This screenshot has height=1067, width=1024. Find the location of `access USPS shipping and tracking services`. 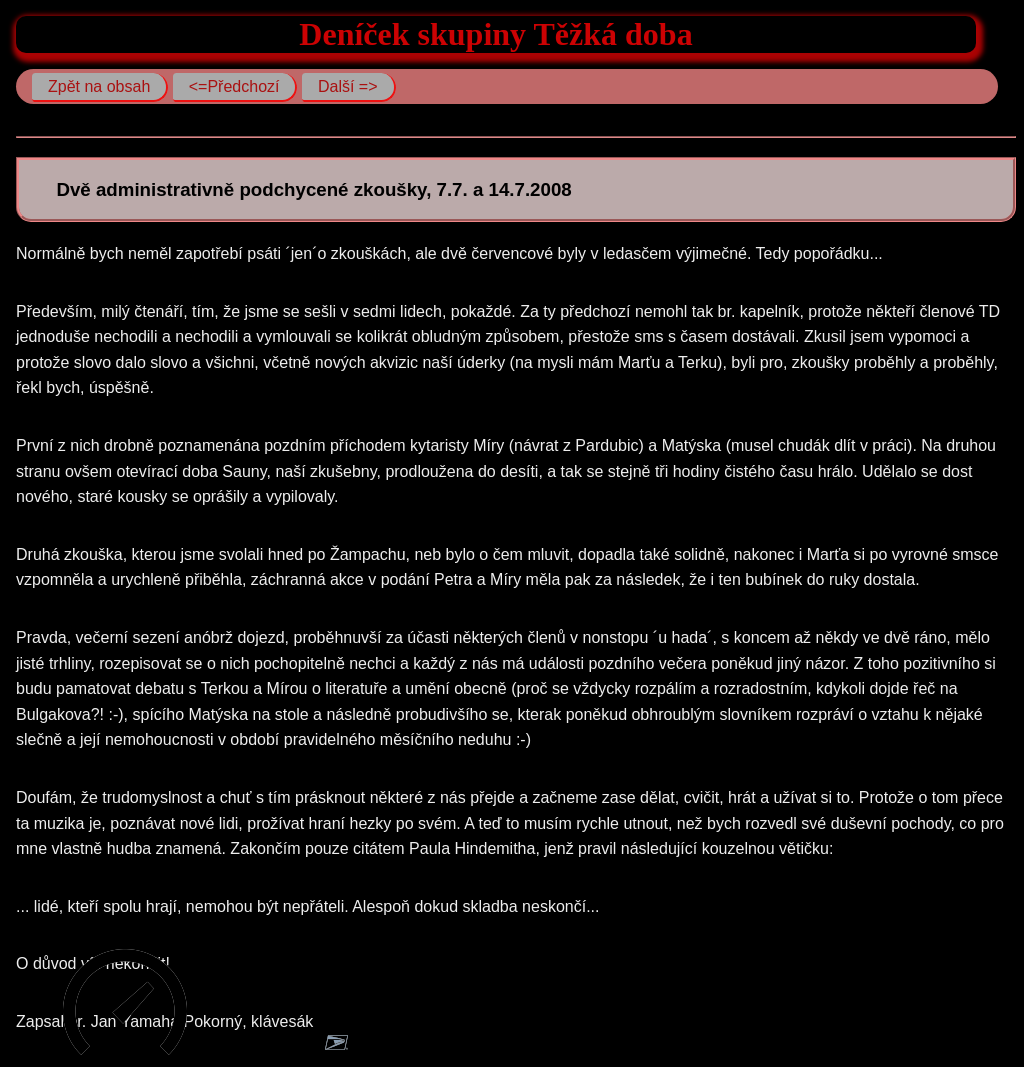

access USPS shipping and tracking services is located at coordinates (336, 1042).